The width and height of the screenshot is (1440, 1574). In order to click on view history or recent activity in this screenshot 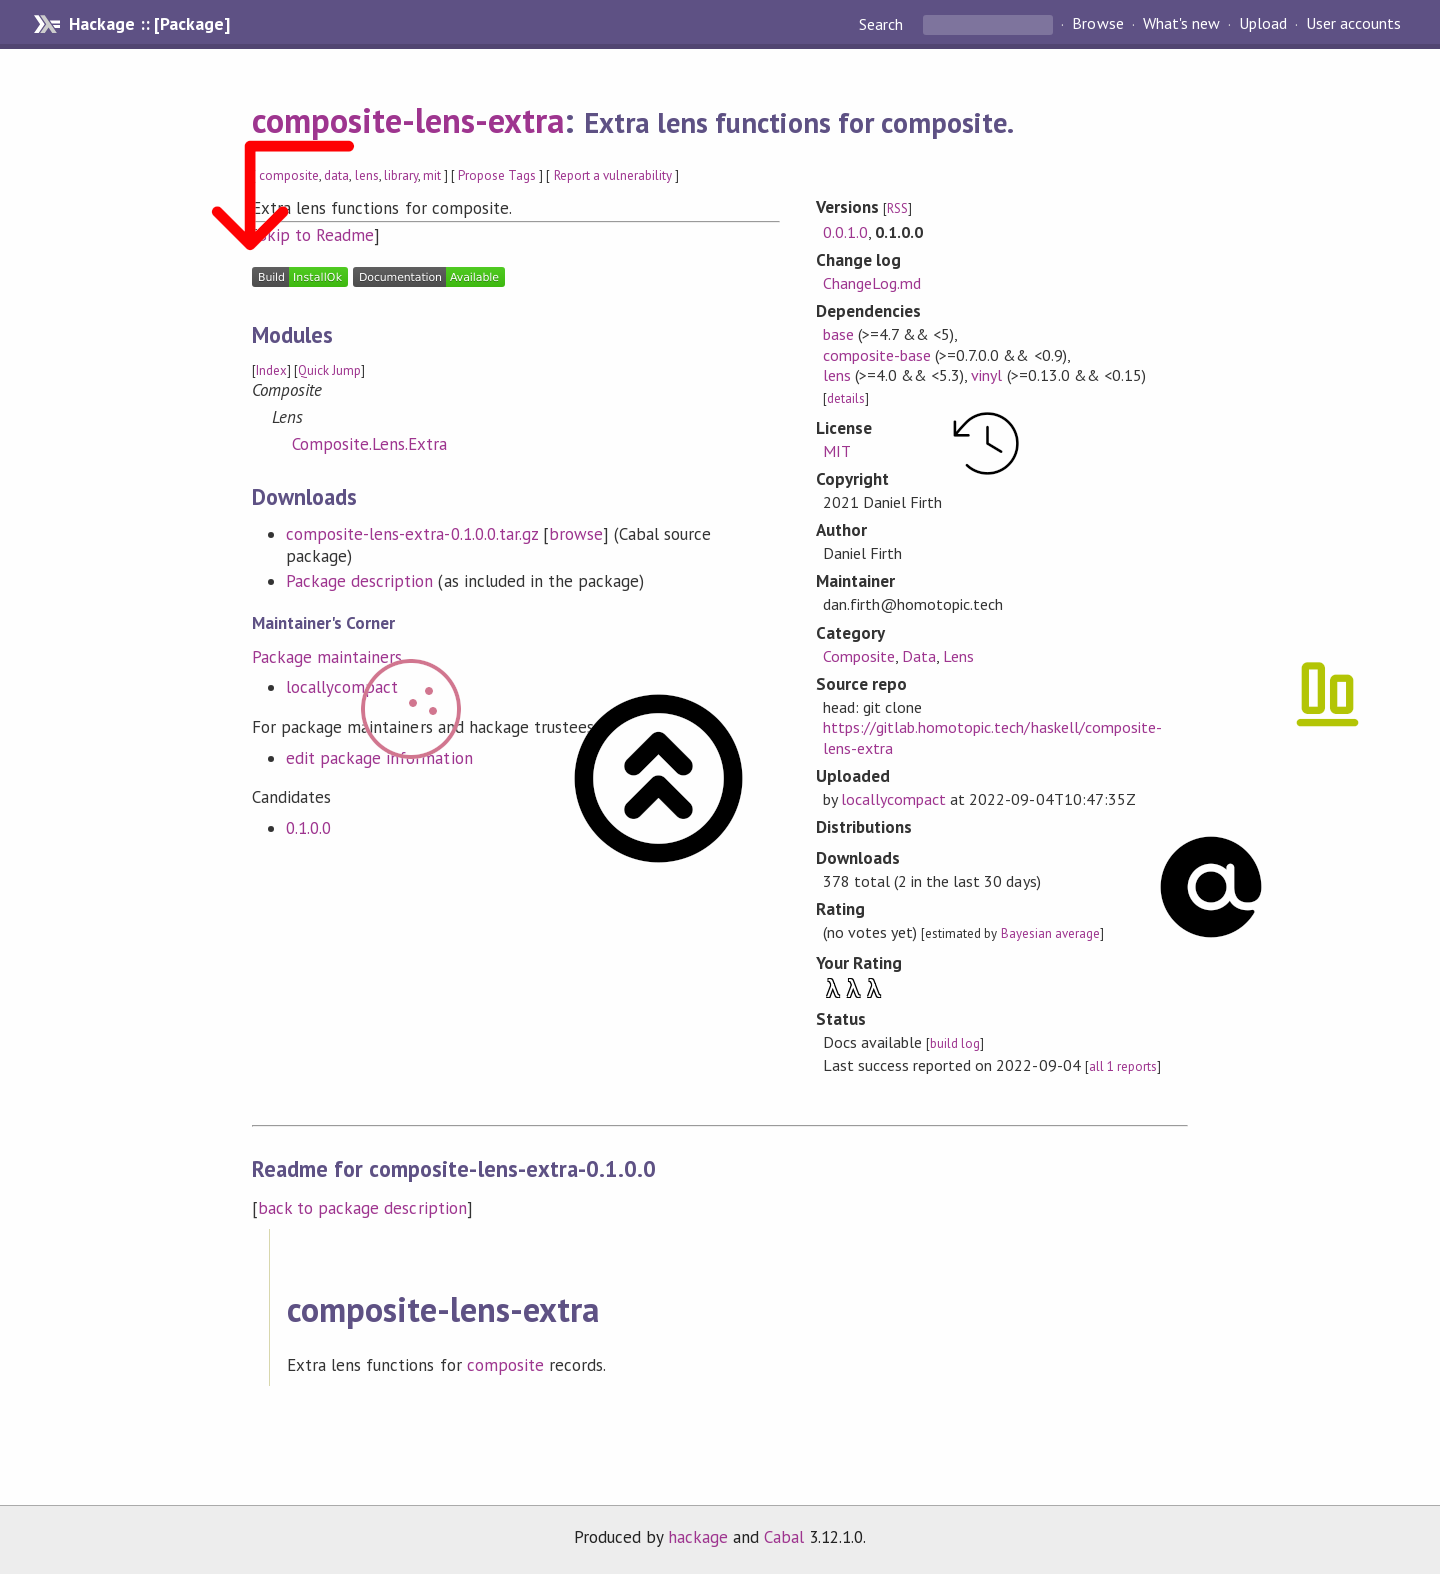, I will do `click(987, 443)`.